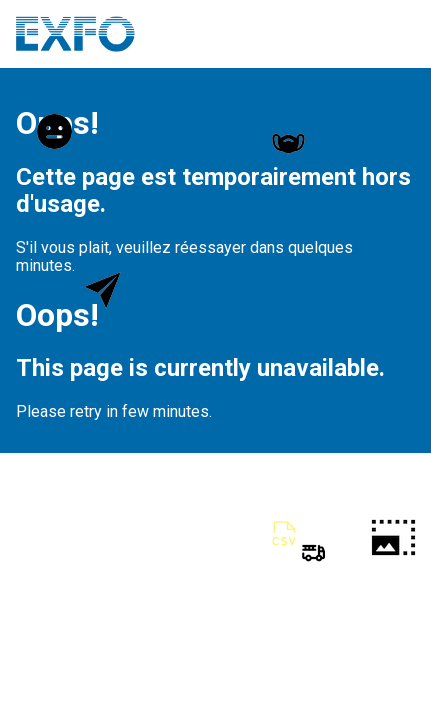 The width and height of the screenshot is (431, 720). I want to click on send a message, so click(102, 290).